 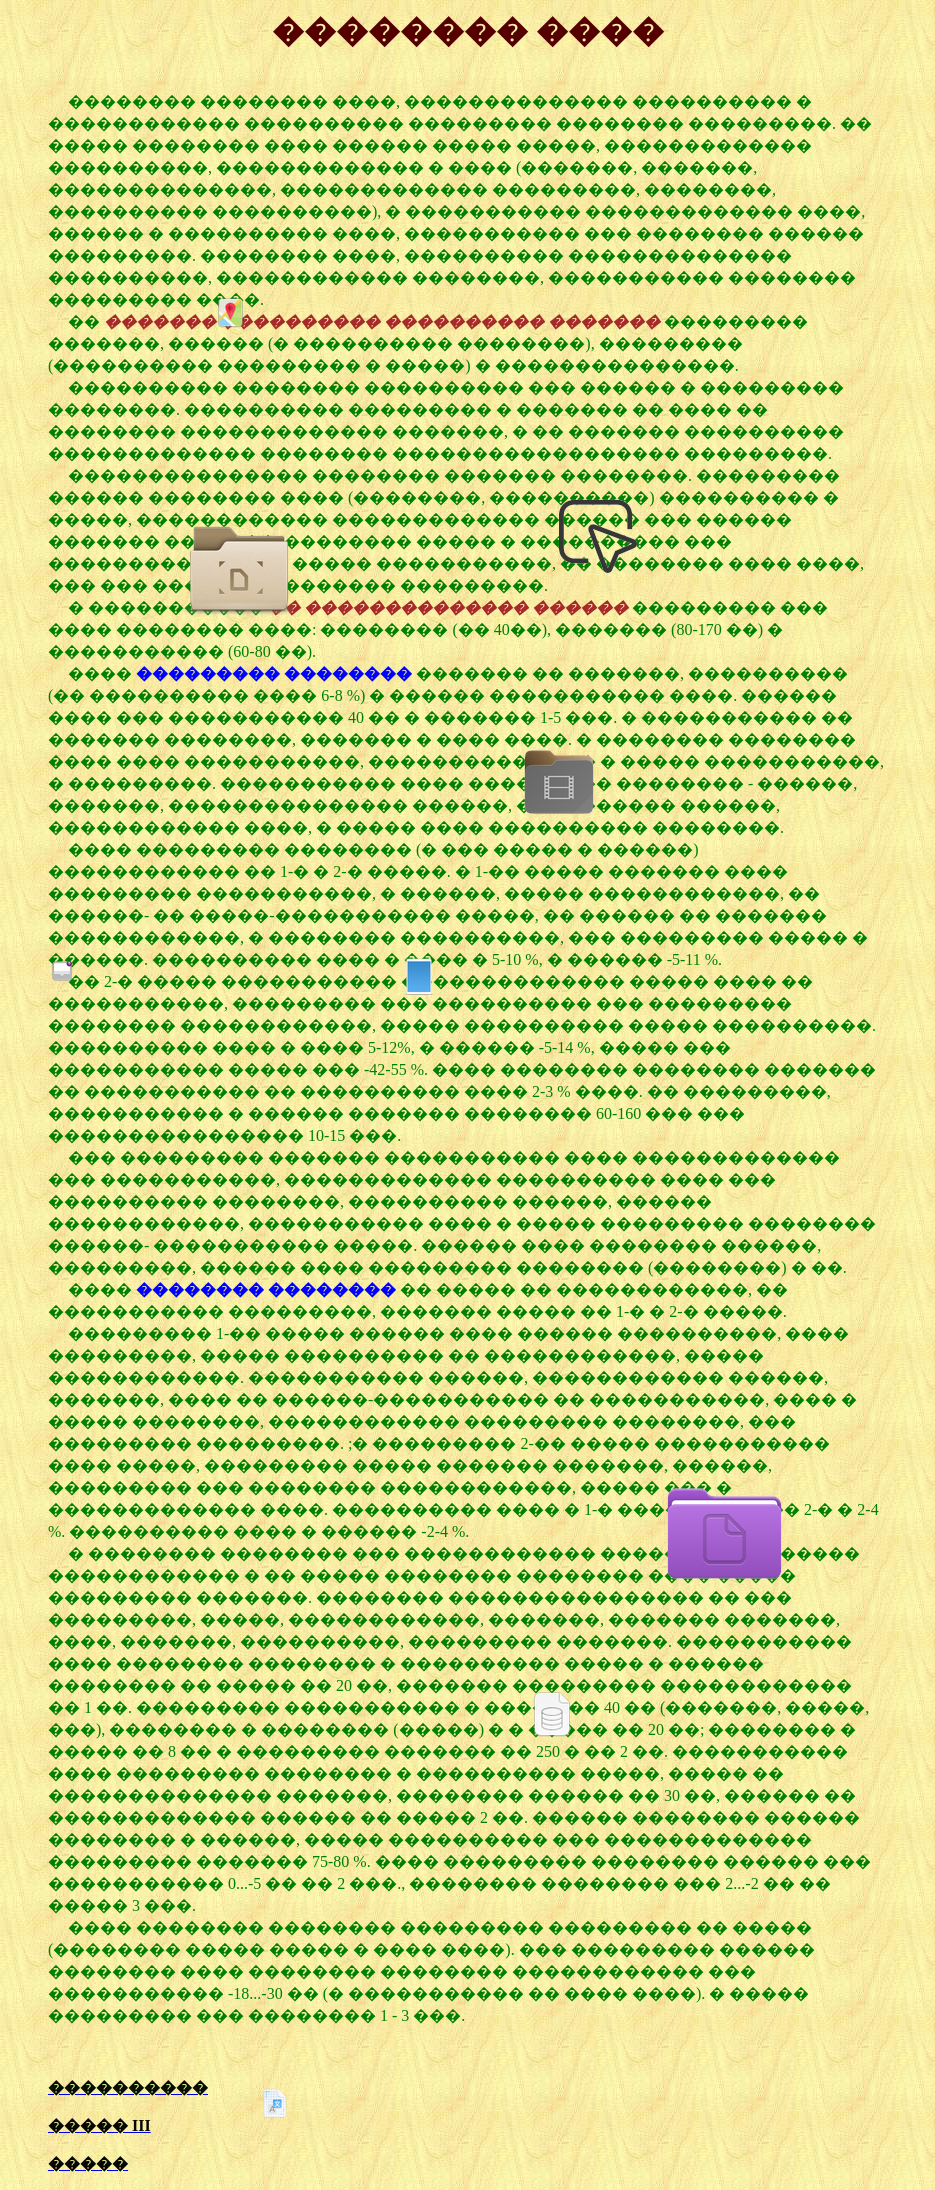 What do you see at coordinates (239, 574) in the screenshot?
I see `access desktop folder contents` at bounding box center [239, 574].